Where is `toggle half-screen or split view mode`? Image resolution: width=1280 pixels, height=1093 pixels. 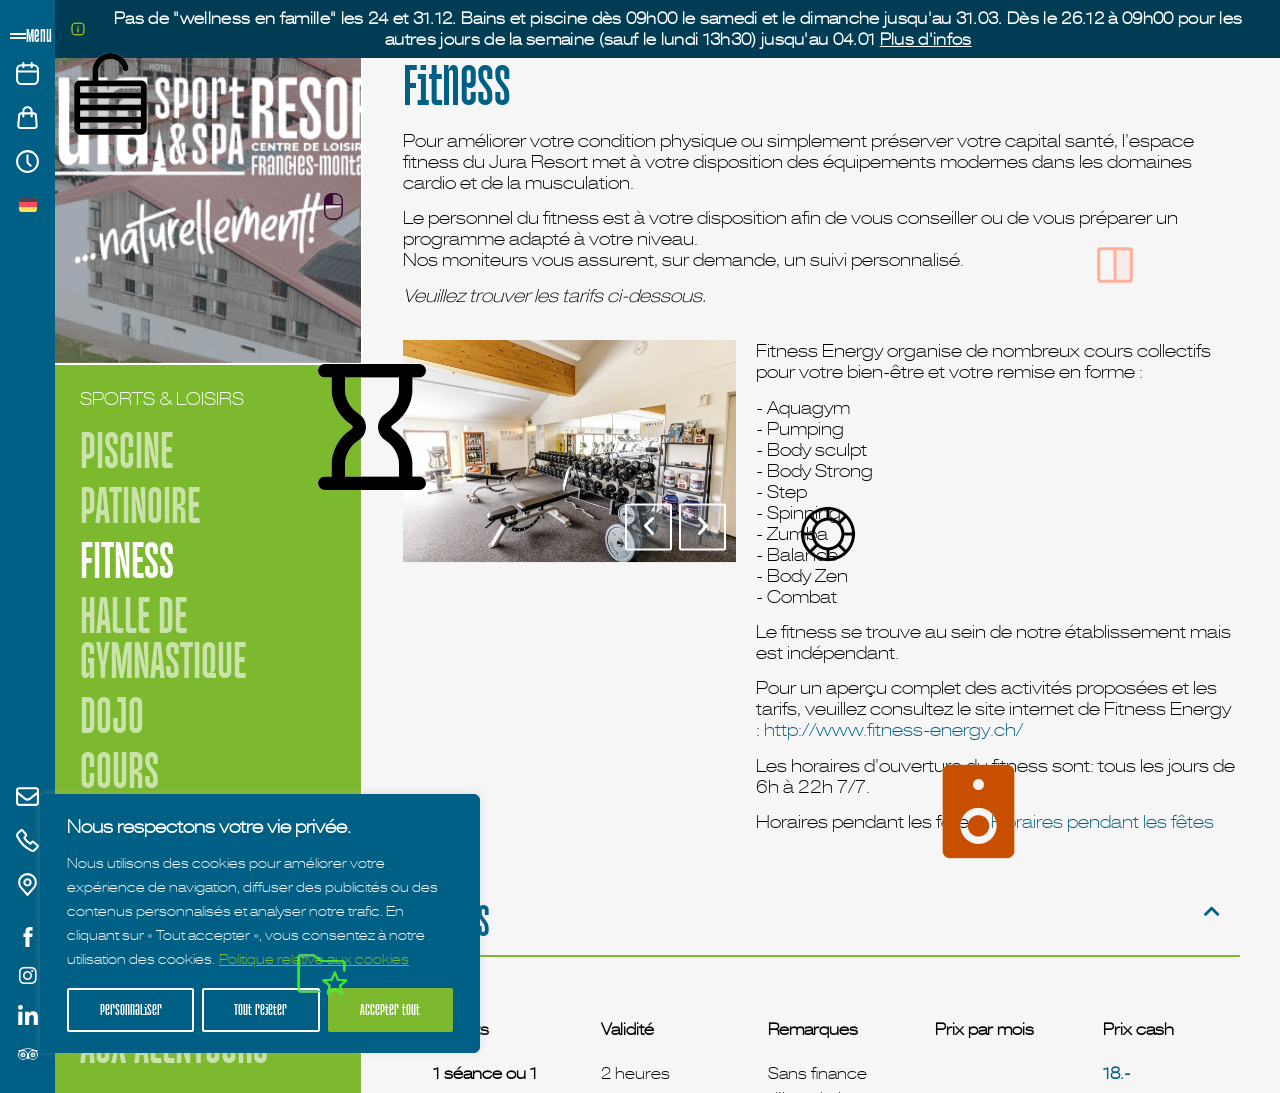
toggle half-screen or split view mode is located at coordinates (1115, 265).